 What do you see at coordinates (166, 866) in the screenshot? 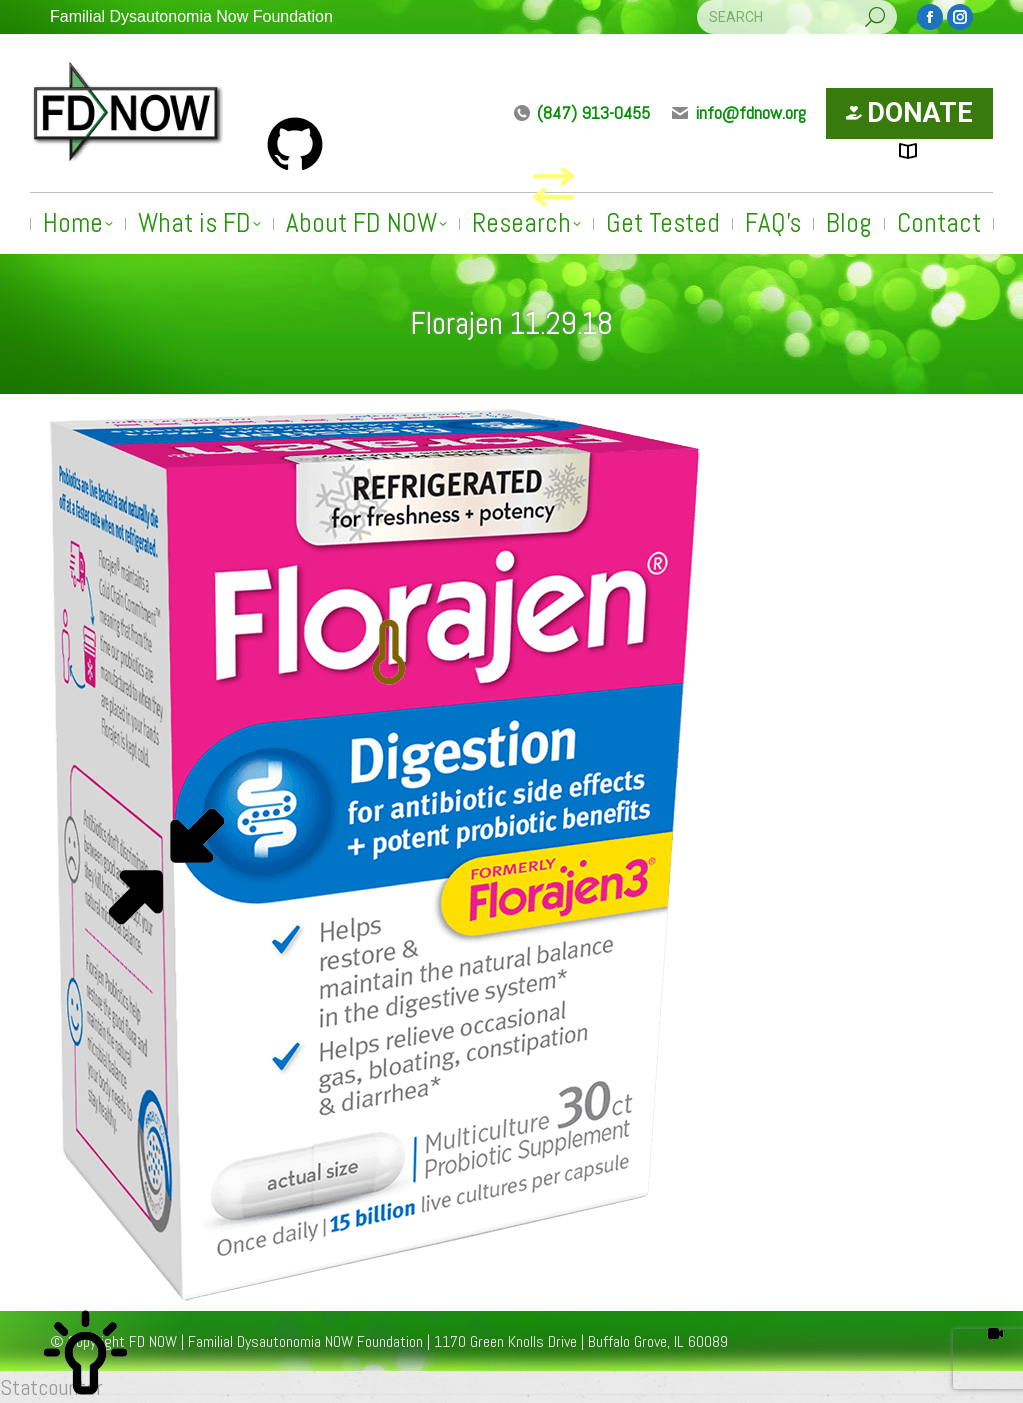
I see `compress or minimize content` at bounding box center [166, 866].